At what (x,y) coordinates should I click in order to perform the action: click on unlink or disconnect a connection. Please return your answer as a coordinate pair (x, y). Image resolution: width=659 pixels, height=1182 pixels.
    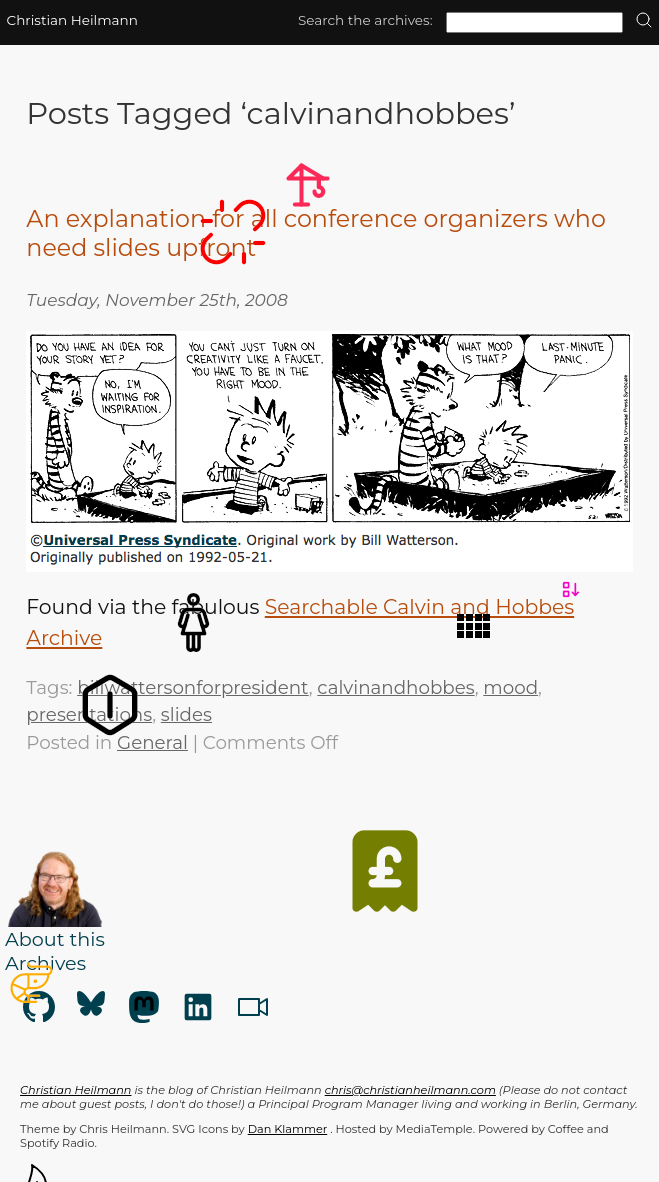
    Looking at the image, I should click on (233, 232).